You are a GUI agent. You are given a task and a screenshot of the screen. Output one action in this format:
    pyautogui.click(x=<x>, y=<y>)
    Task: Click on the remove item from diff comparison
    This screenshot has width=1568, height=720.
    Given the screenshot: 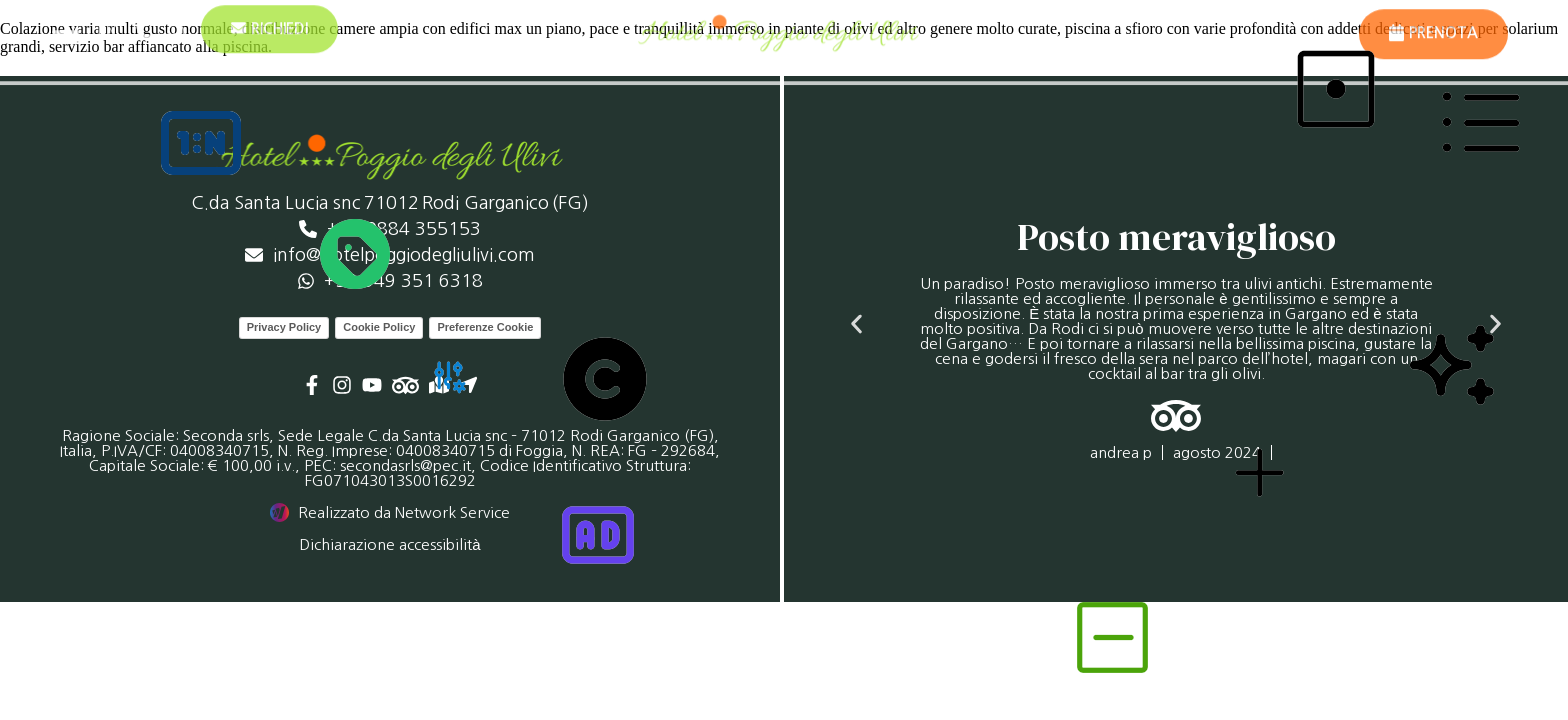 What is the action you would take?
    pyautogui.click(x=1112, y=637)
    